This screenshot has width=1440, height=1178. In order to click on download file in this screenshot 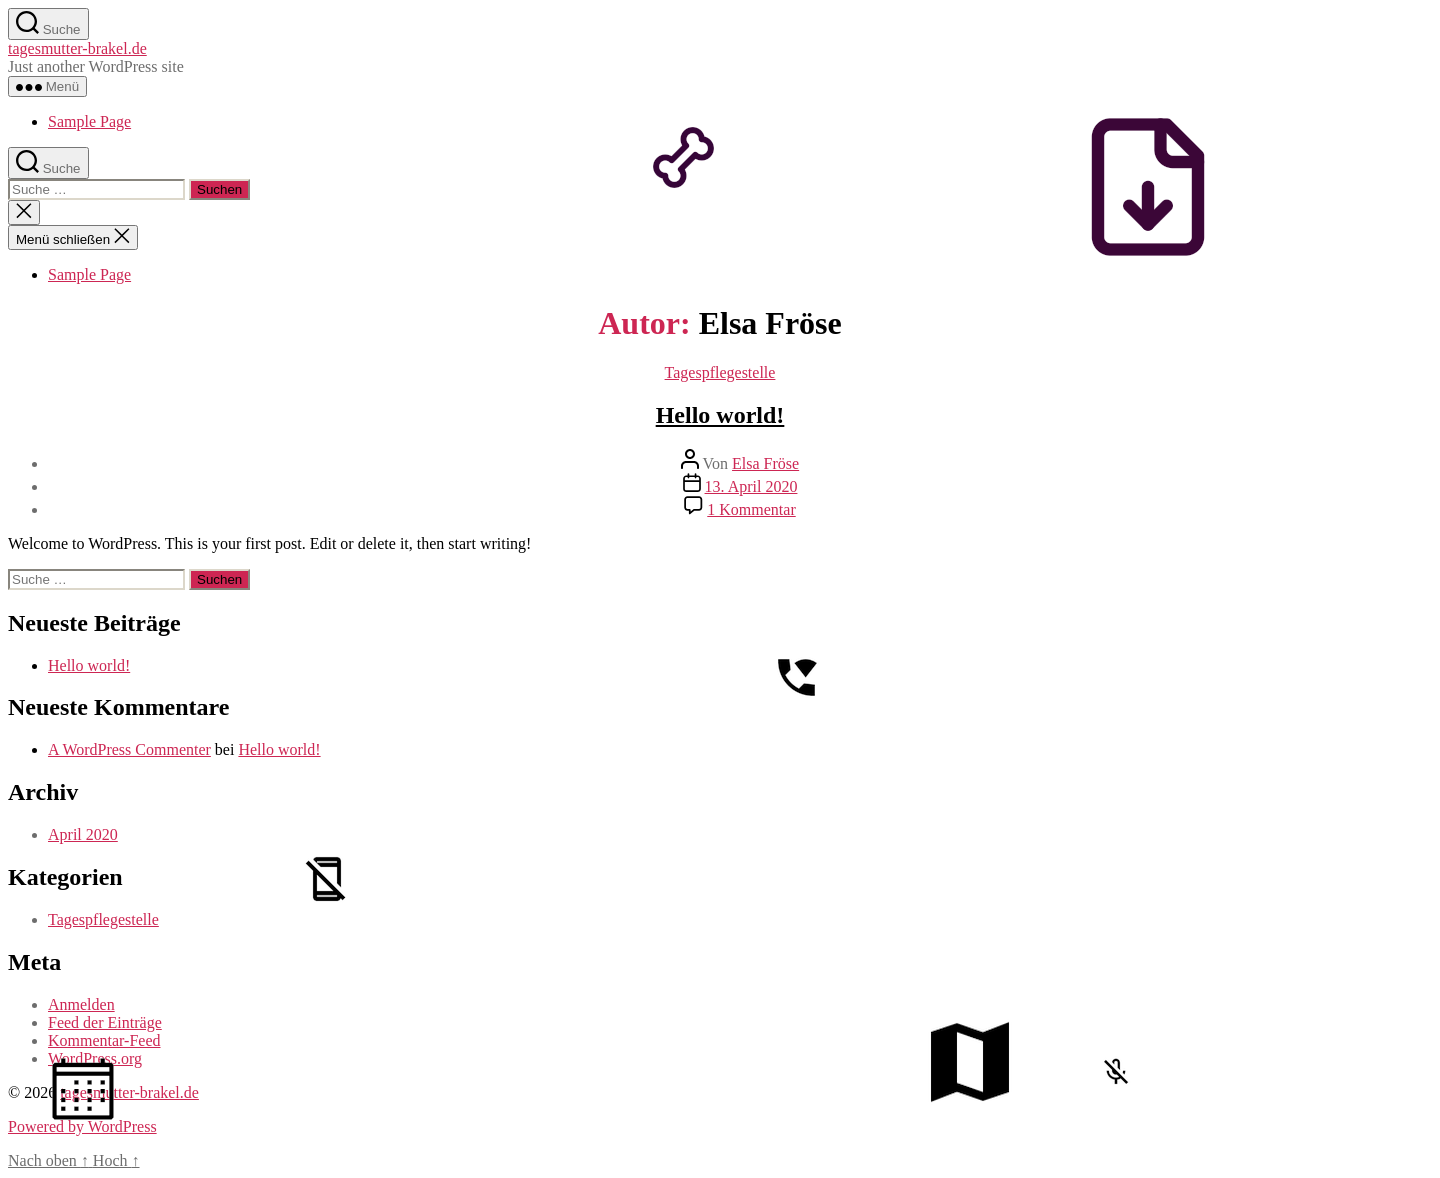, I will do `click(1148, 187)`.